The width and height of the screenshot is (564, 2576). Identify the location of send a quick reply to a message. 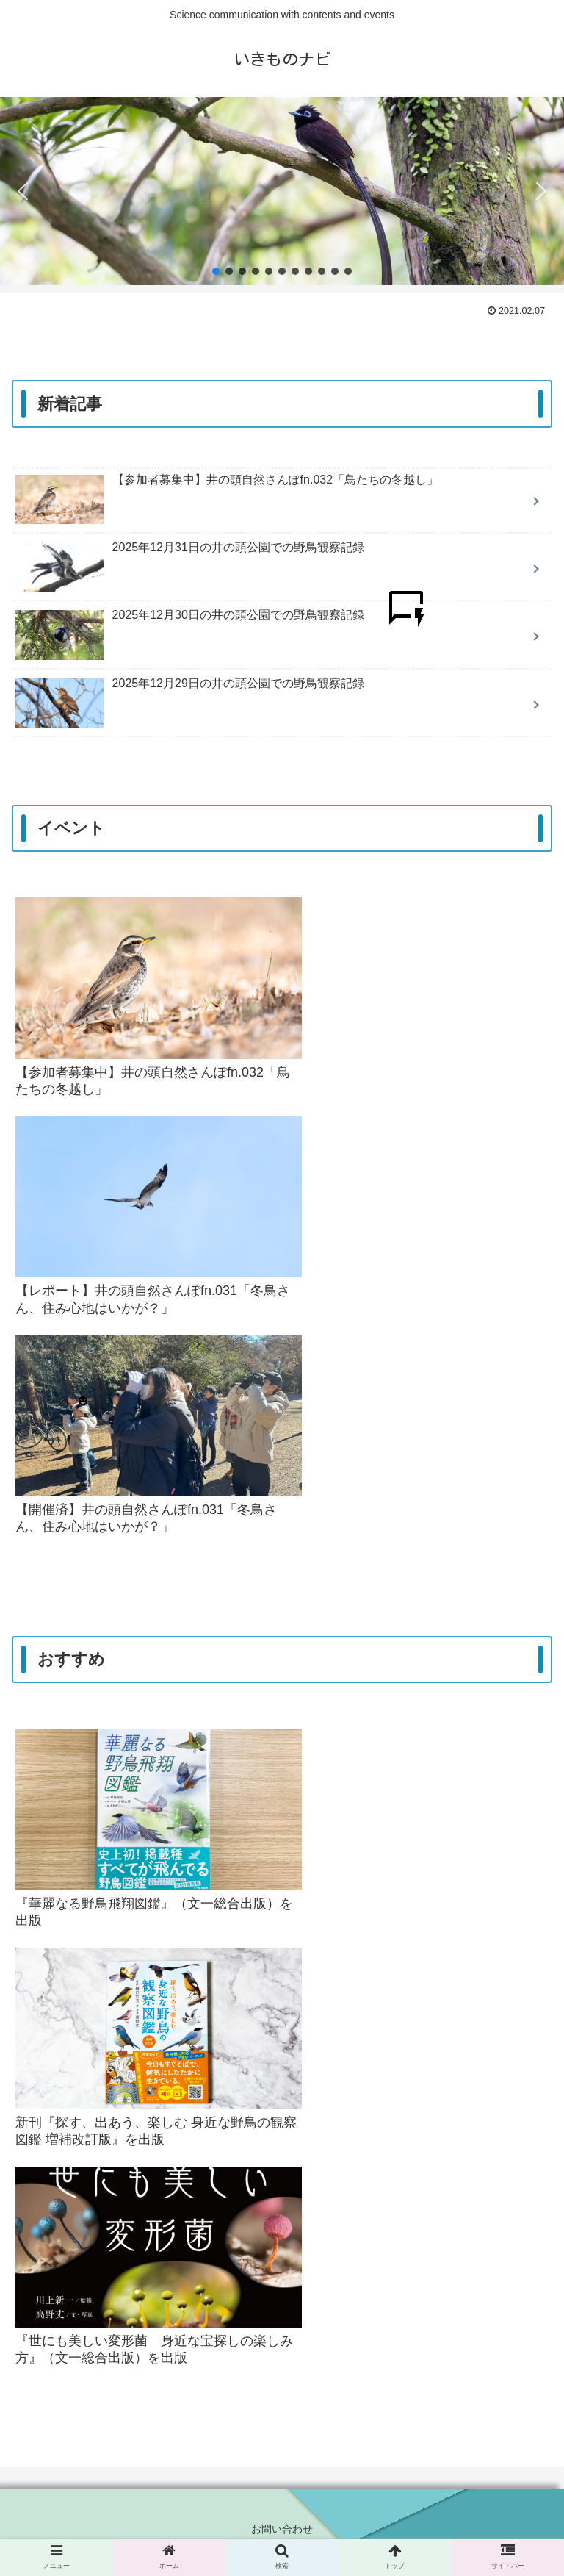
(406, 608).